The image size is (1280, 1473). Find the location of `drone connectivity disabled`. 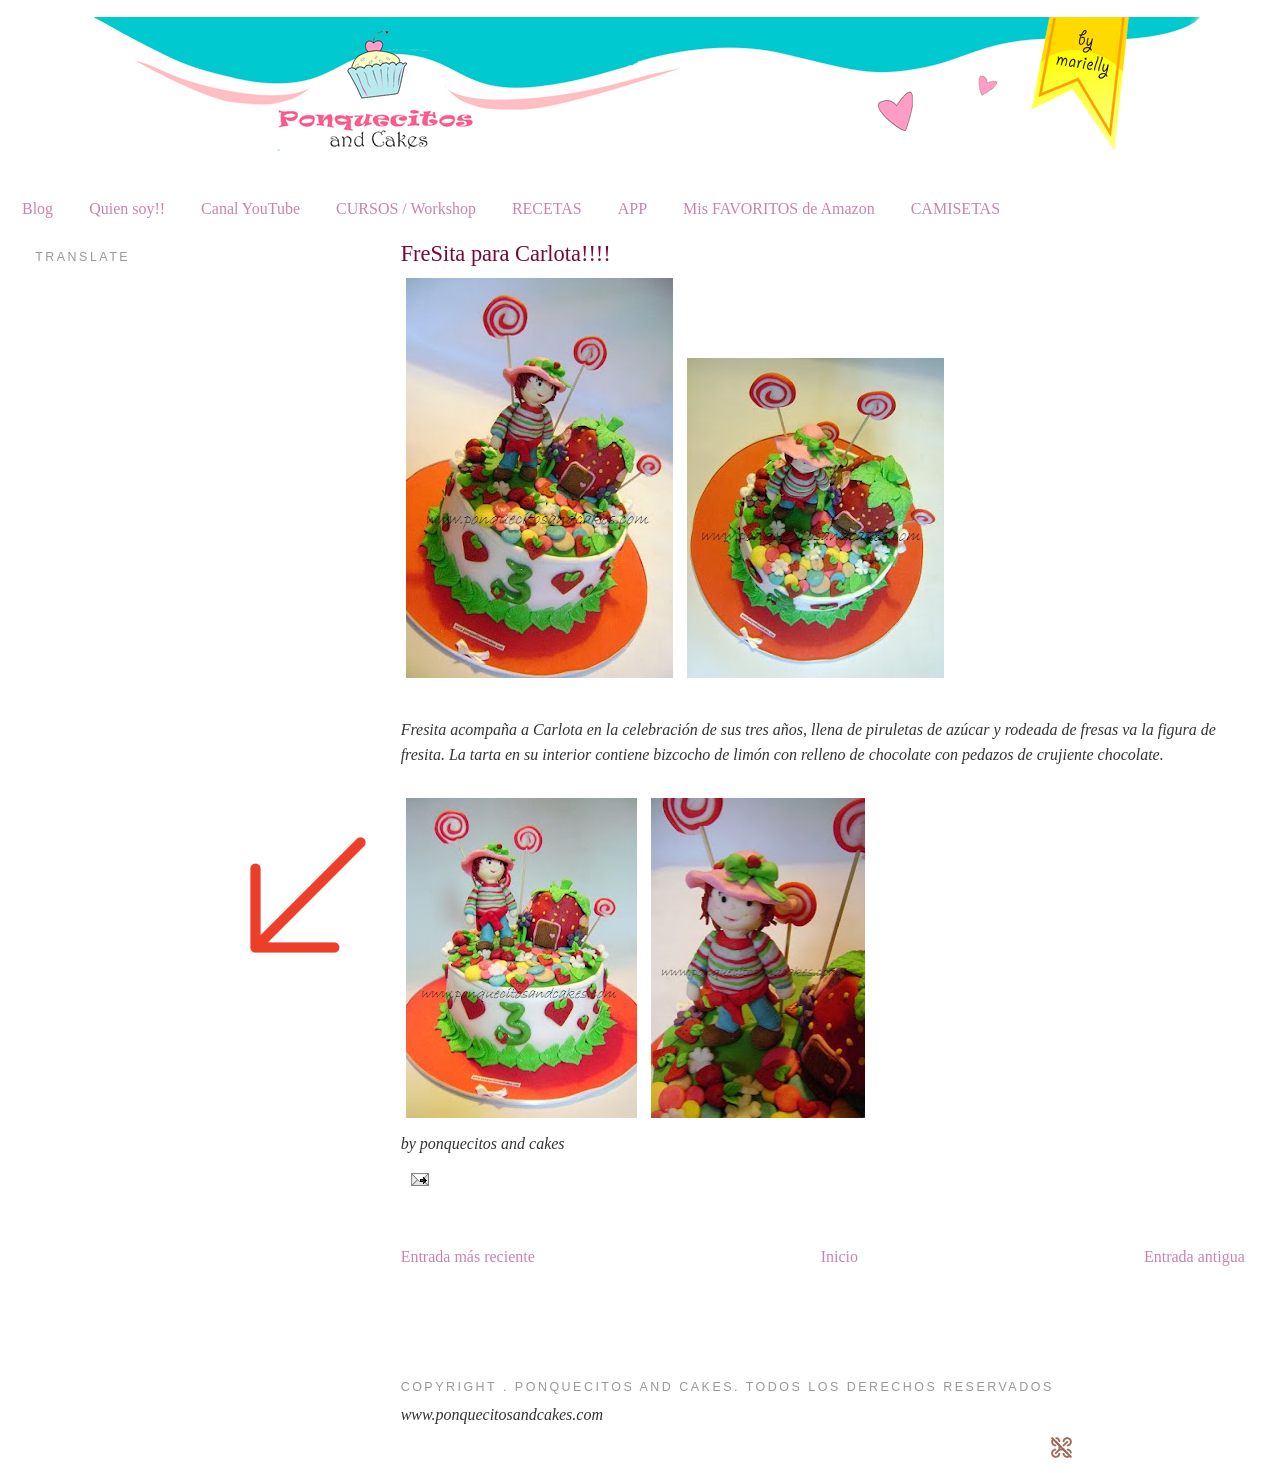

drone connectivity disabled is located at coordinates (1061, 1447).